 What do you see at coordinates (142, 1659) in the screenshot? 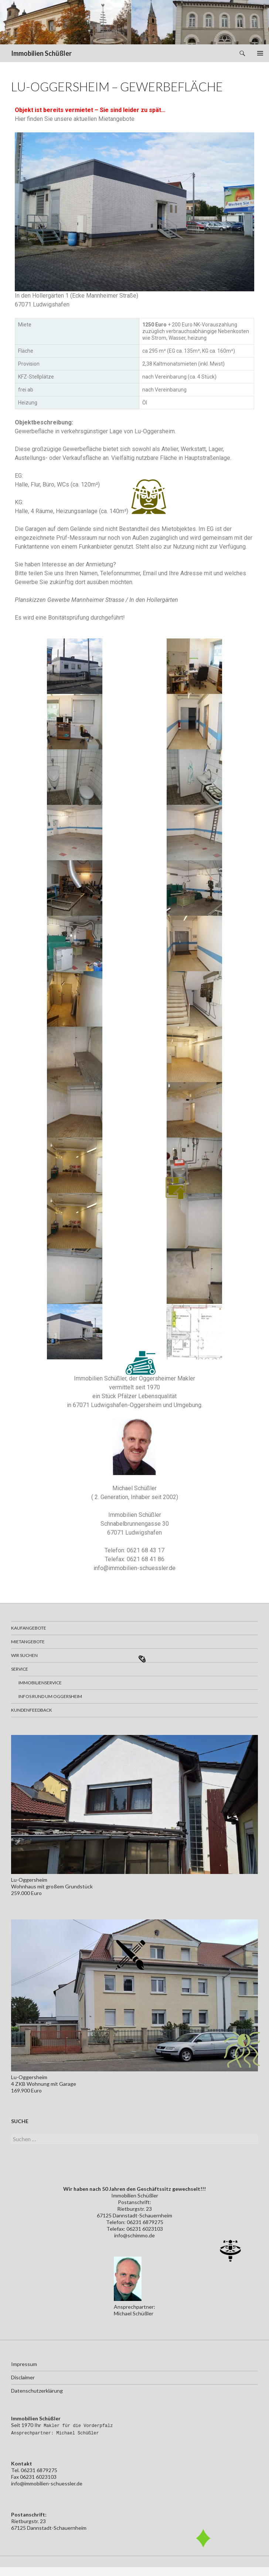
I see `equip a power ring item` at bounding box center [142, 1659].